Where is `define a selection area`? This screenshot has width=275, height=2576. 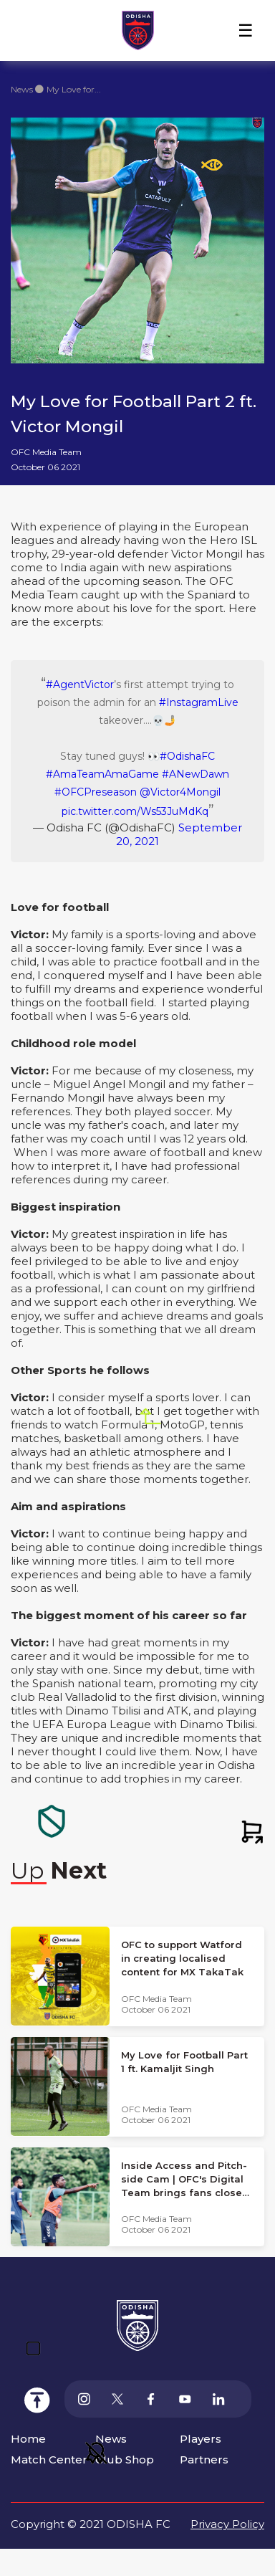
define a selection area is located at coordinates (33, 2348).